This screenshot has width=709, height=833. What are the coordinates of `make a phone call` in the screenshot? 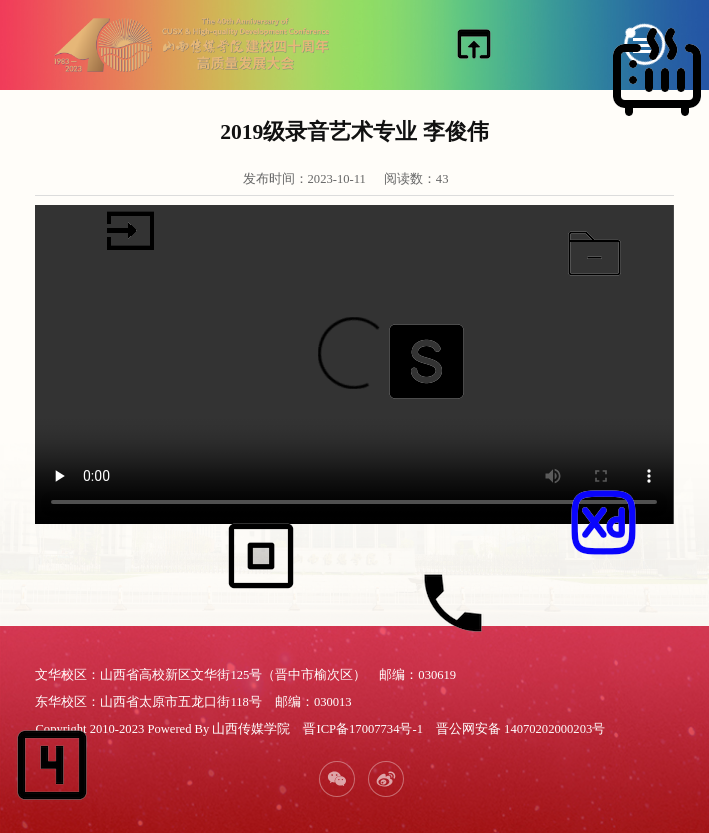 It's located at (453, 603).